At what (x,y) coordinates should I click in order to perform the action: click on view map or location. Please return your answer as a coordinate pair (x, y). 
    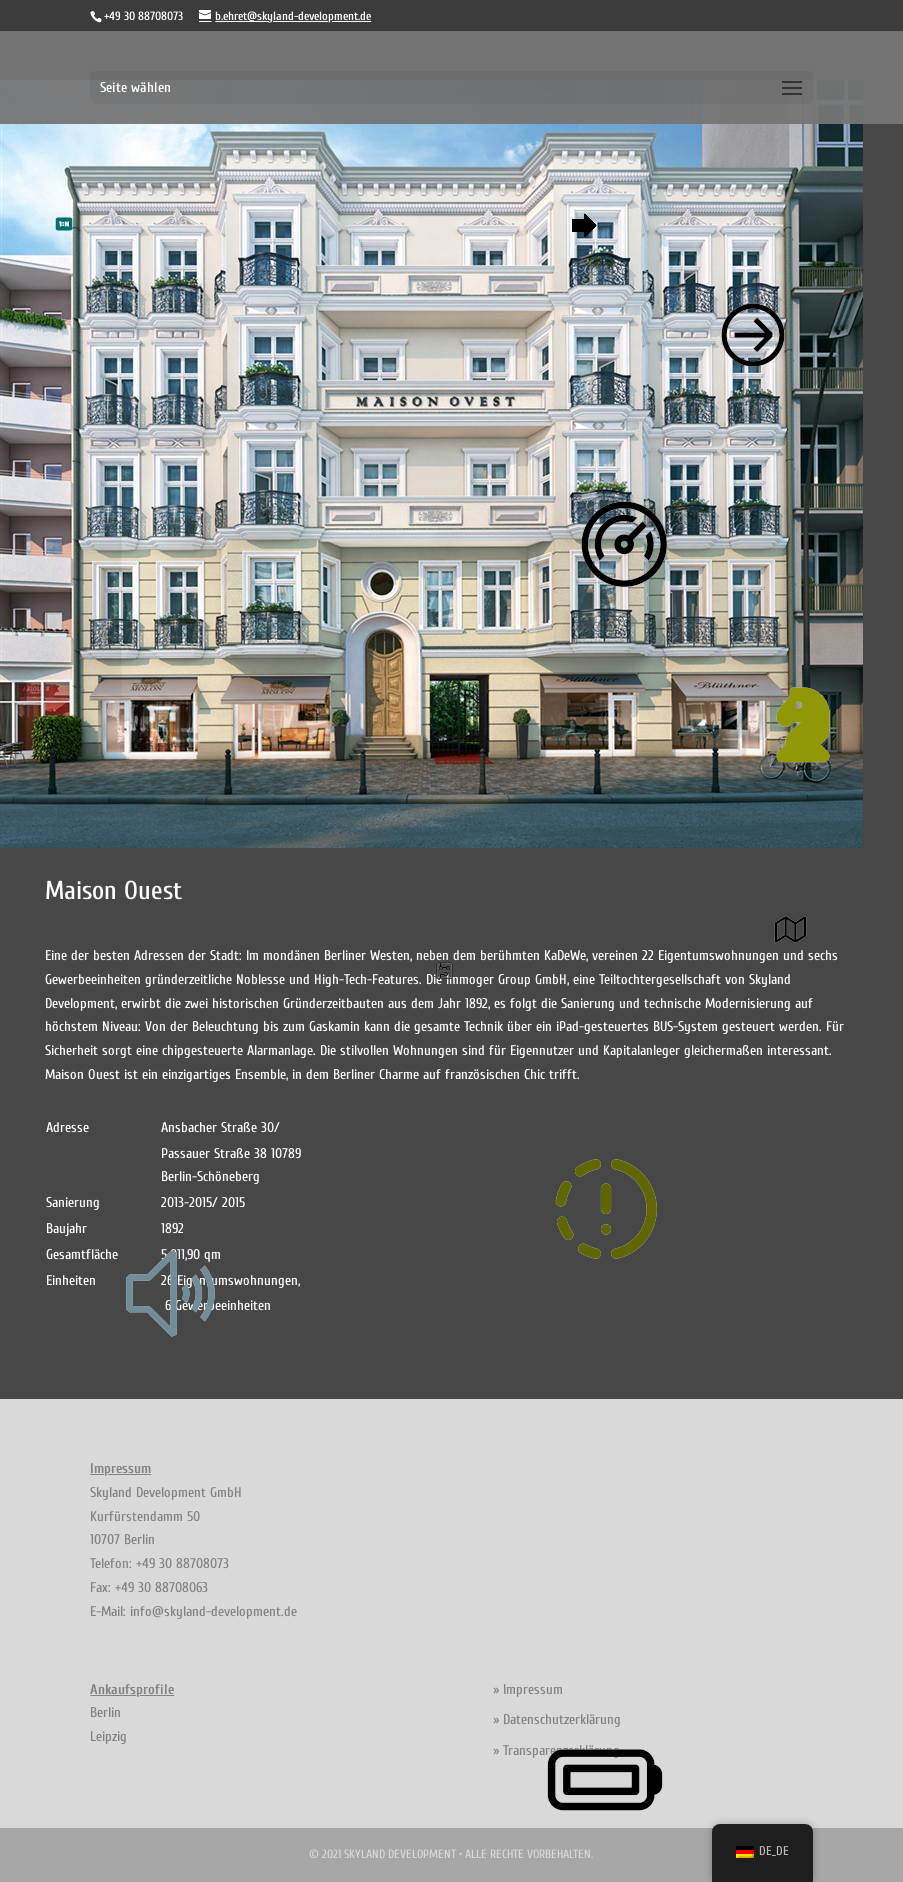
    Looking at the image, I should click on (790, 929).